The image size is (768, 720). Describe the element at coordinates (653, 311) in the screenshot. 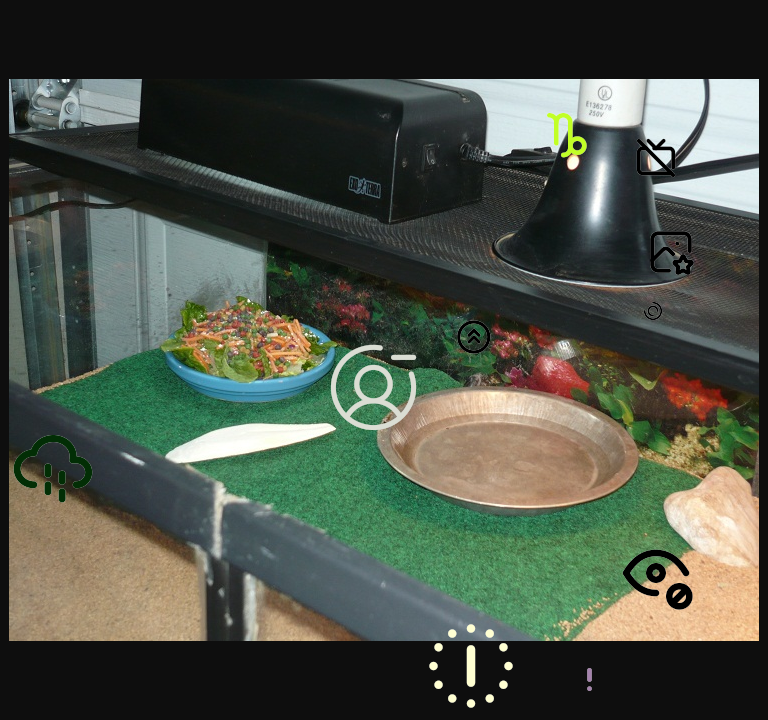

I see `indicates content is loading` at that location.